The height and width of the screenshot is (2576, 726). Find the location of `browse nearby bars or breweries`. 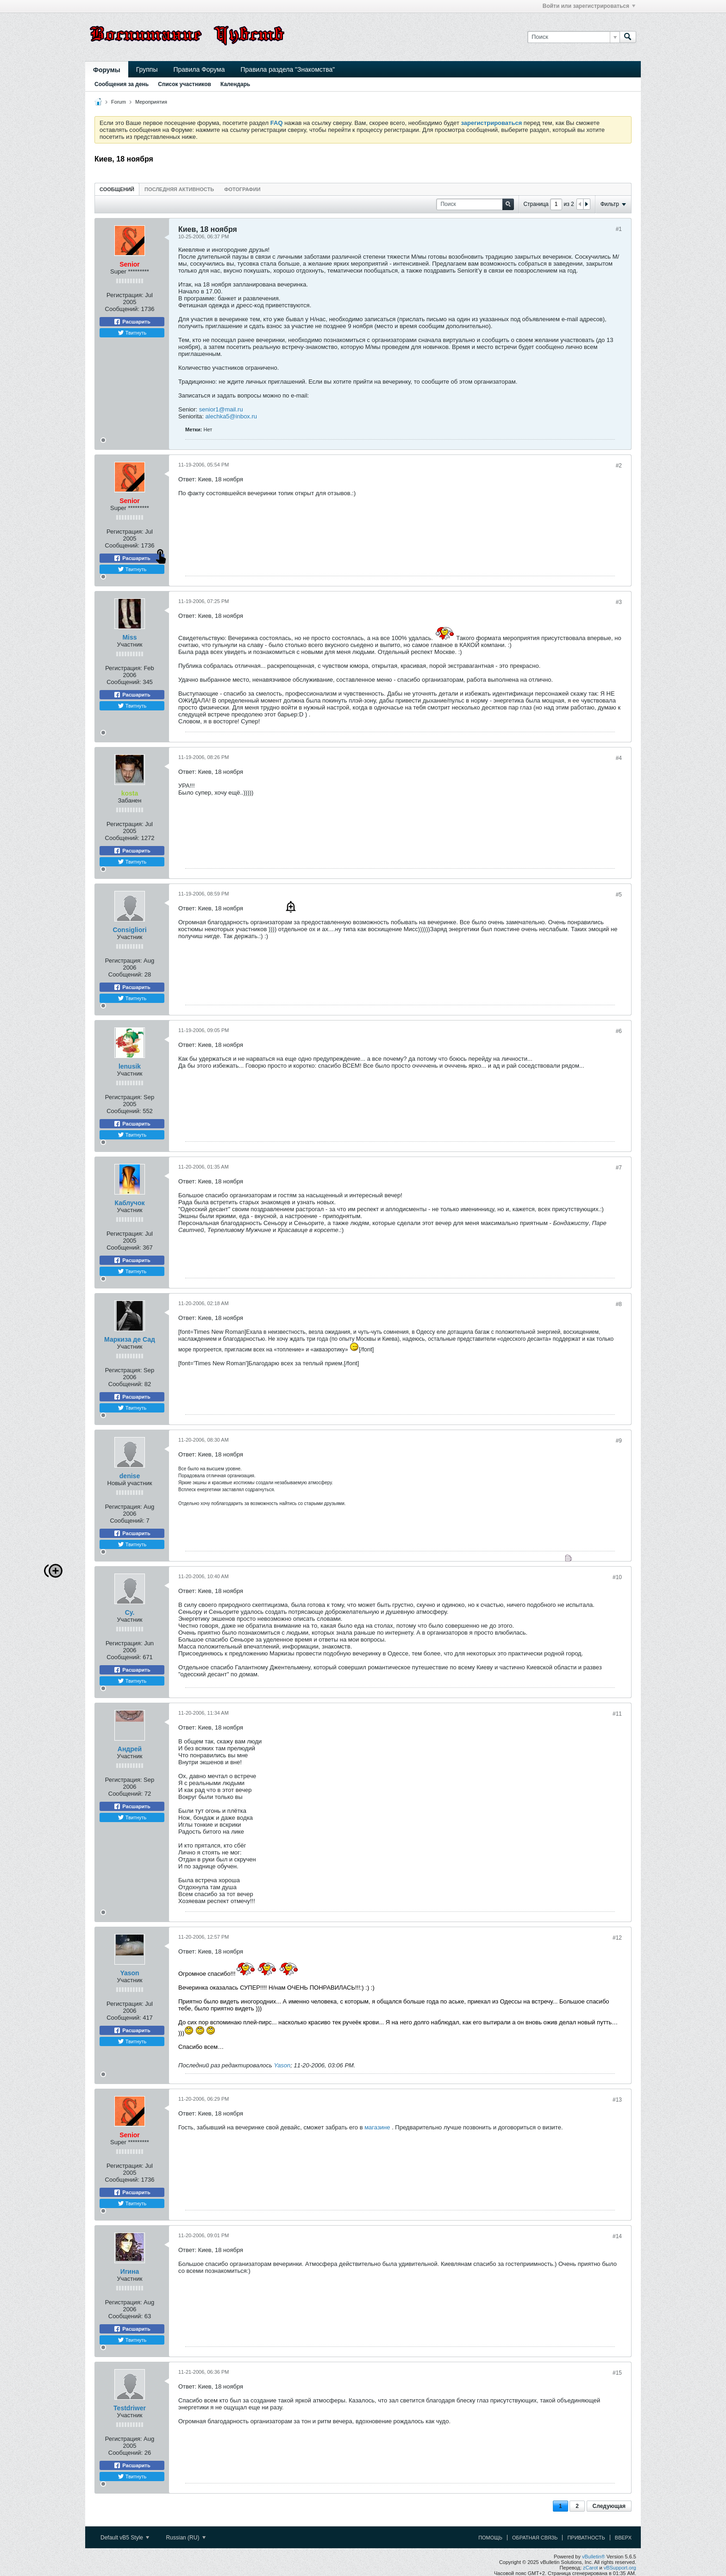

browse nearby bars or breweries is located at coordinates (568, 1558).